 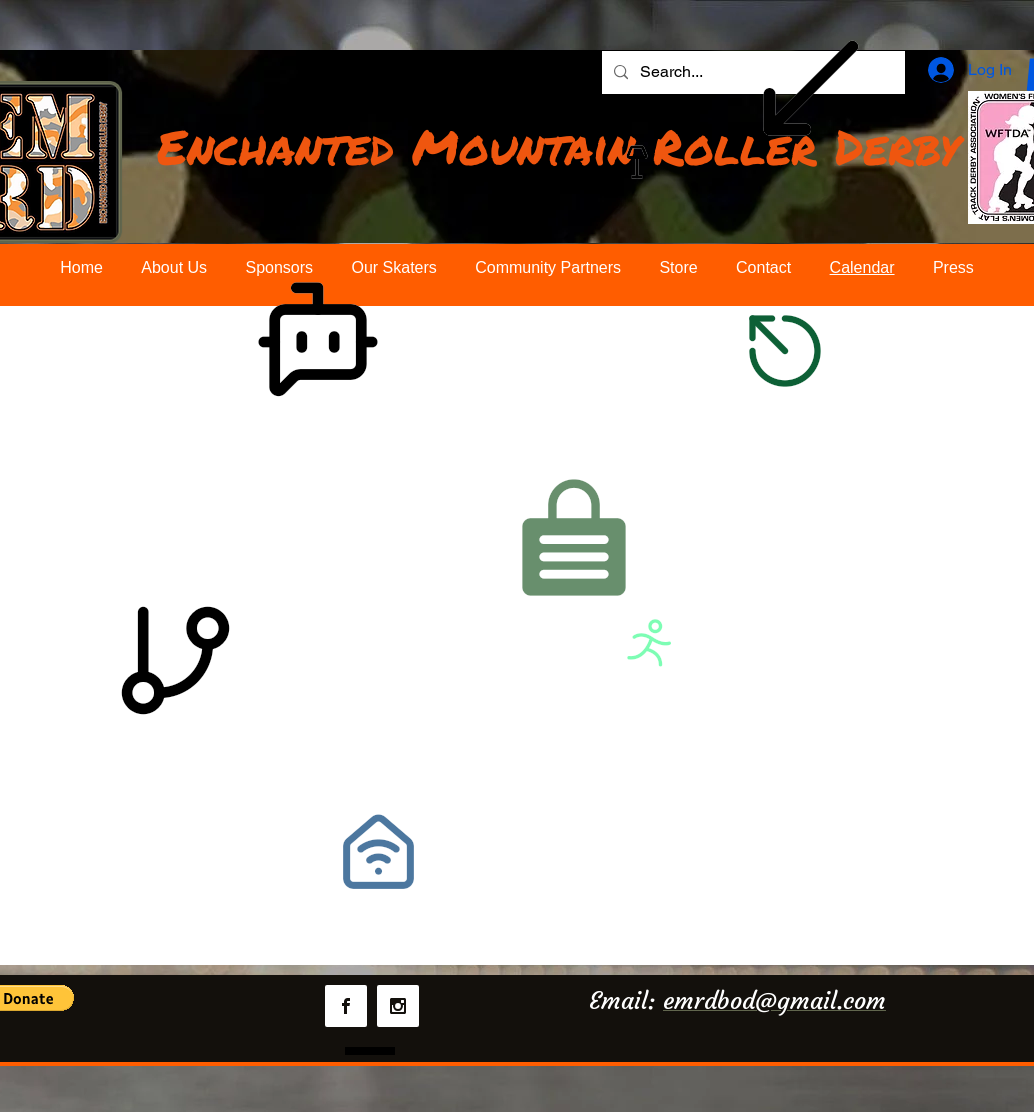 I want to click on minimize window to taskbar, so click(x=370, y=1018).